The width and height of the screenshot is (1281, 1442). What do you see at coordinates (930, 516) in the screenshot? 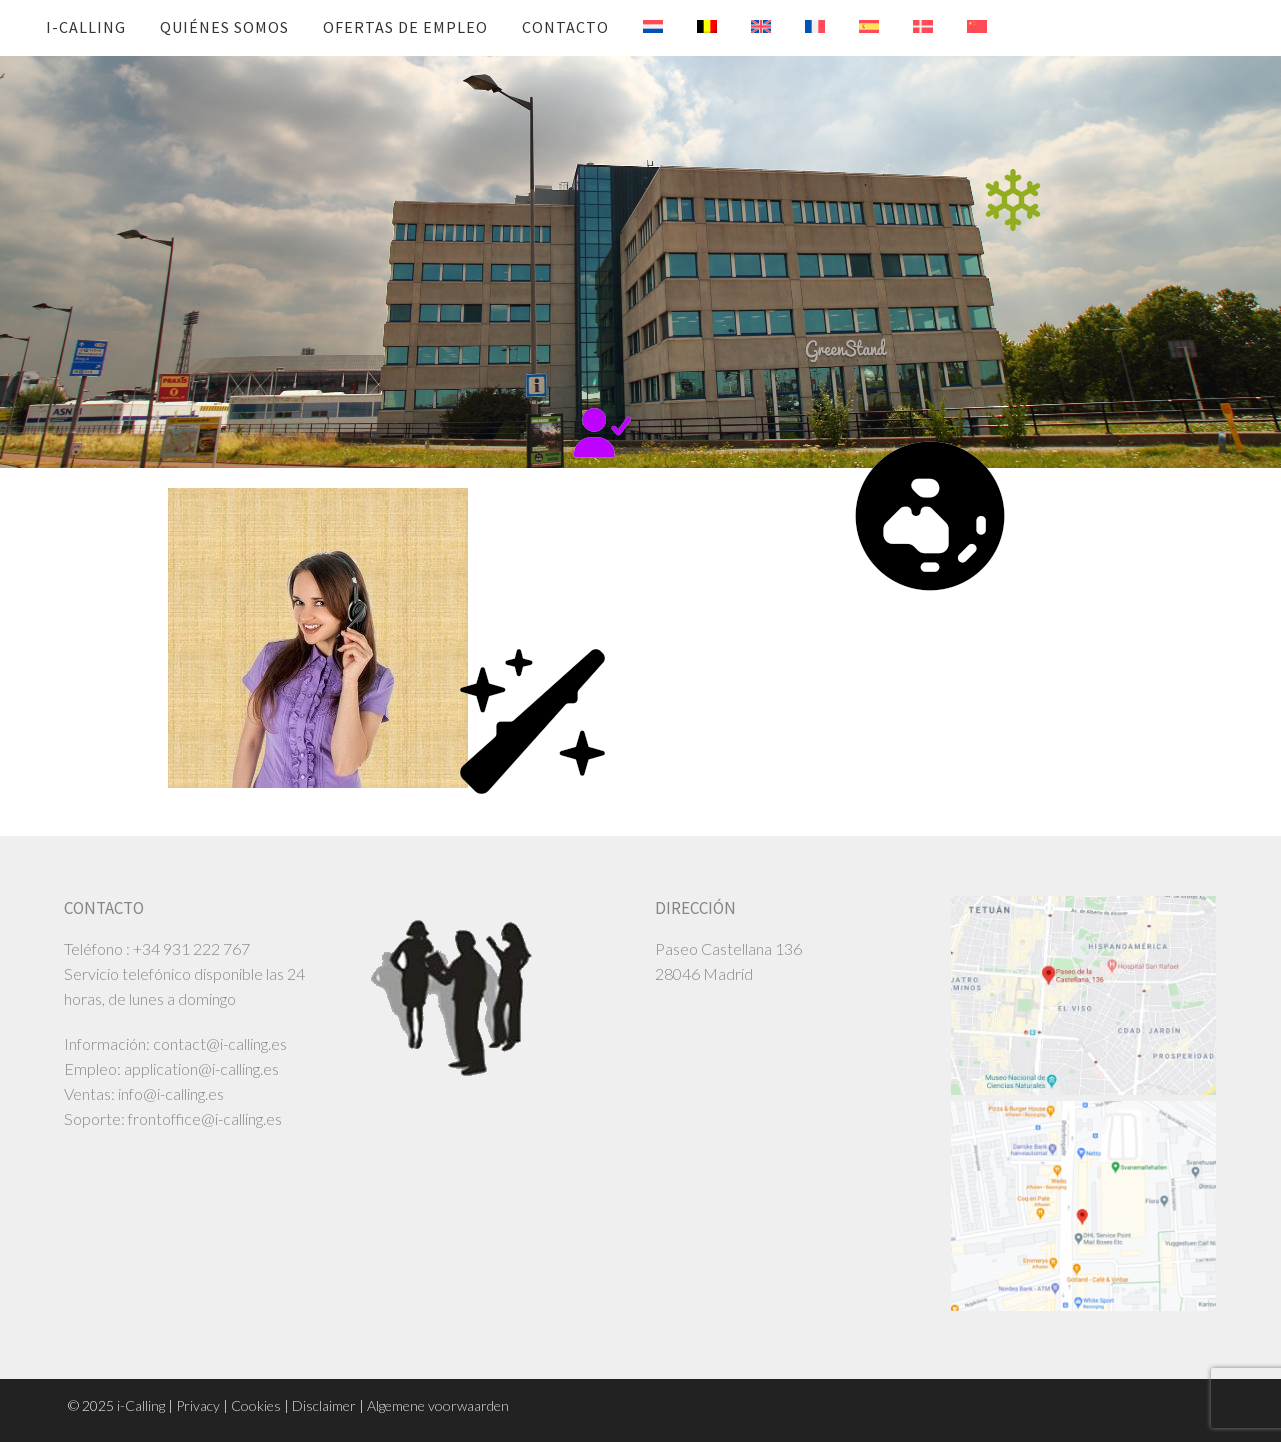
I see `select oceania or australia/pacific region` at bounding box center [930, 516].